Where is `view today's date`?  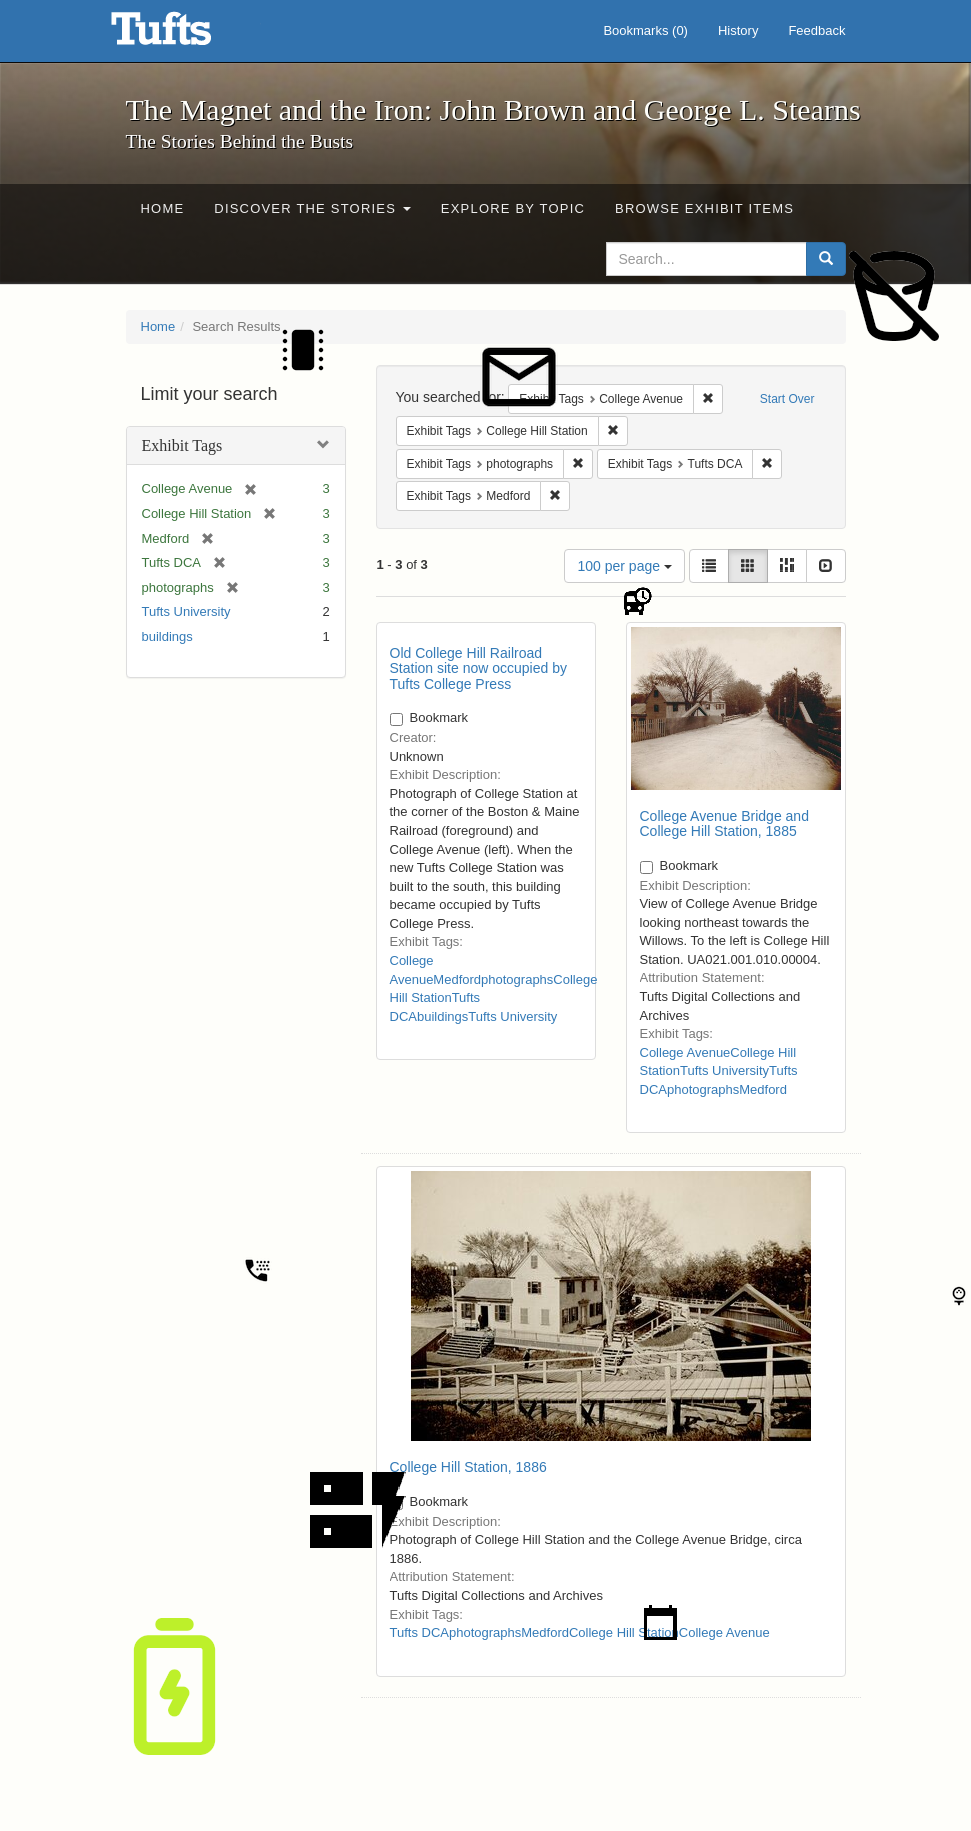
view today's date is located at coordinates (660, 1622).